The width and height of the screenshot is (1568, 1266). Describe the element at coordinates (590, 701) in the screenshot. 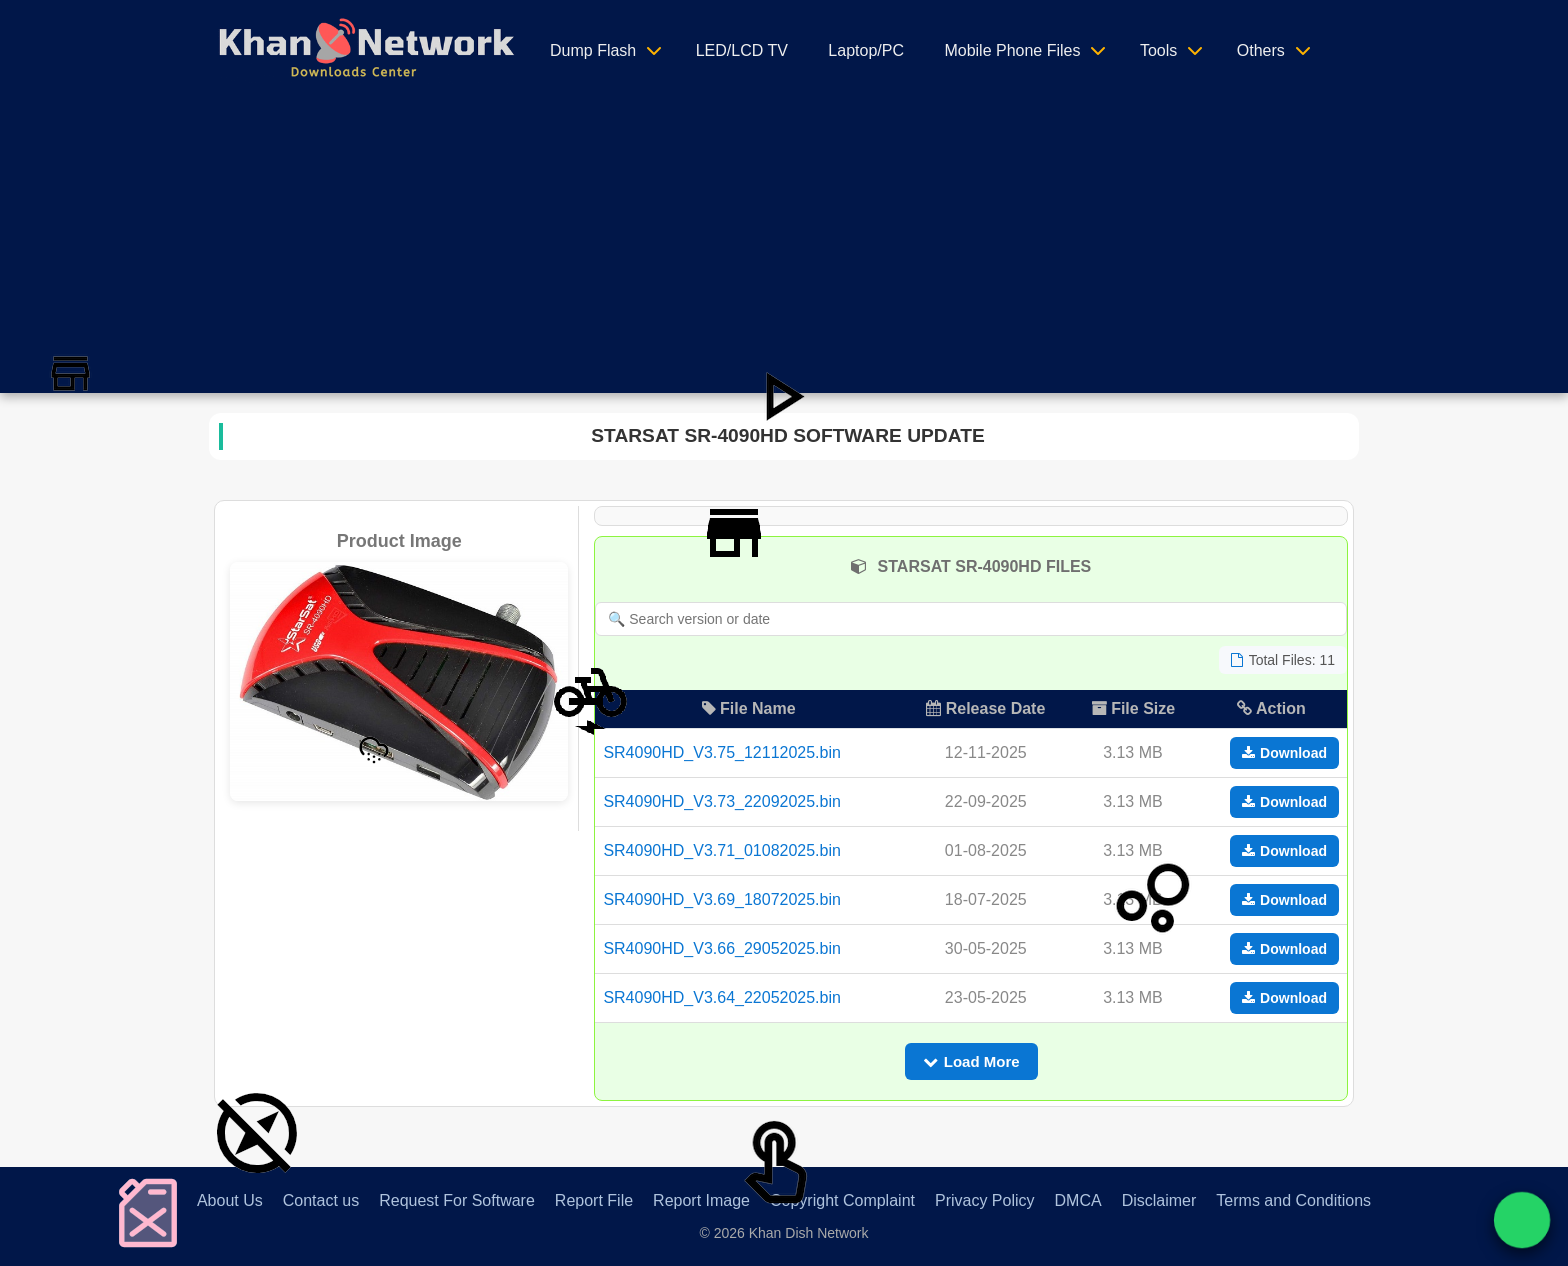

I see `find nearby electric bike rentals` at that location.